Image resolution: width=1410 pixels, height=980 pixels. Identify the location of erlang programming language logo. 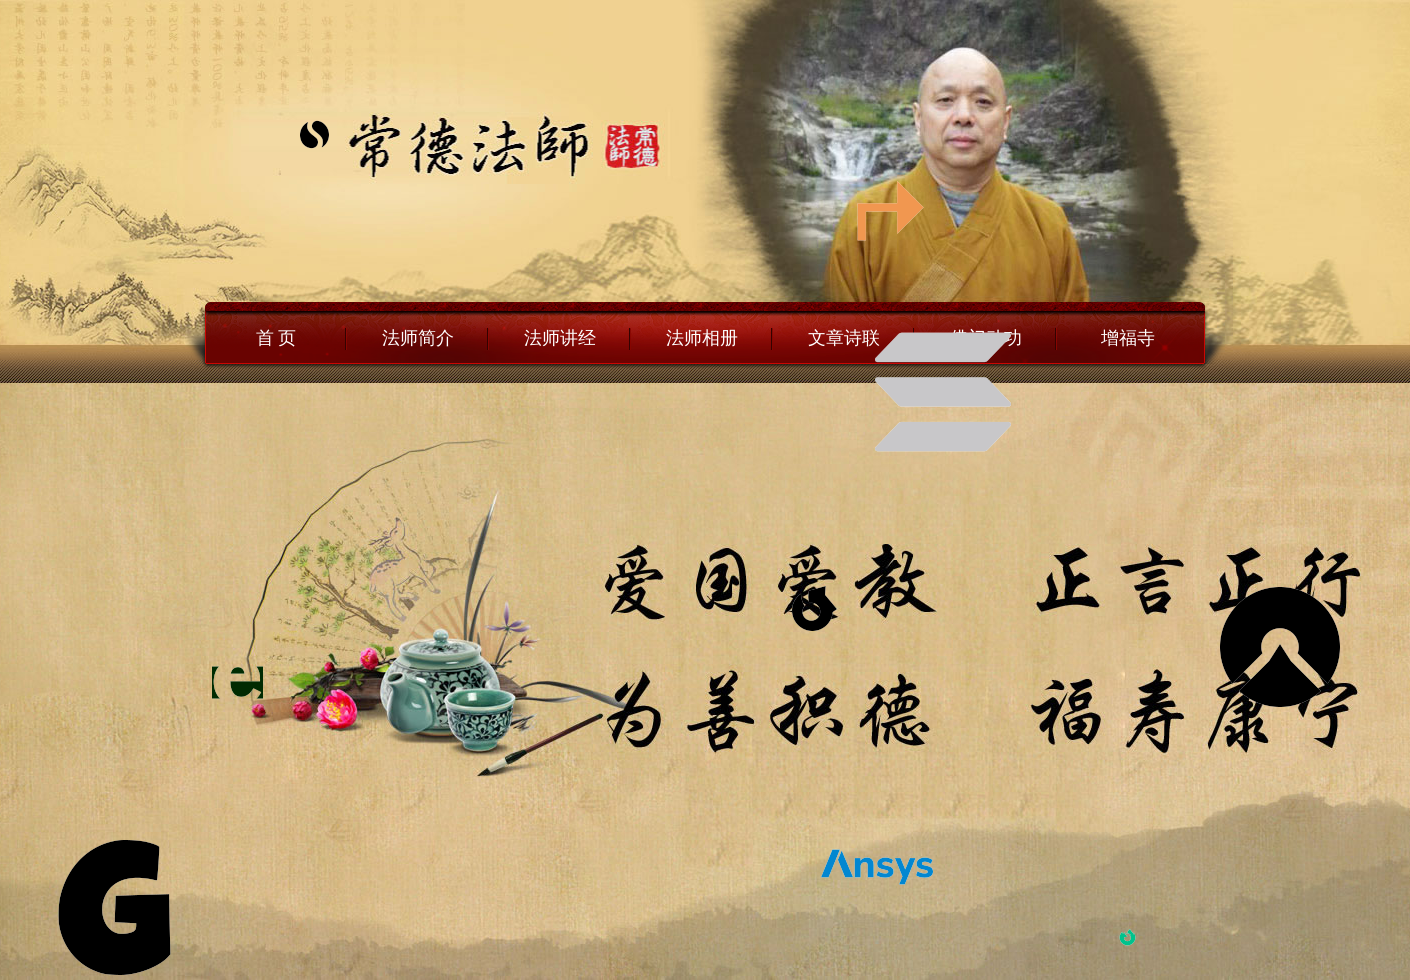
(237, 682).